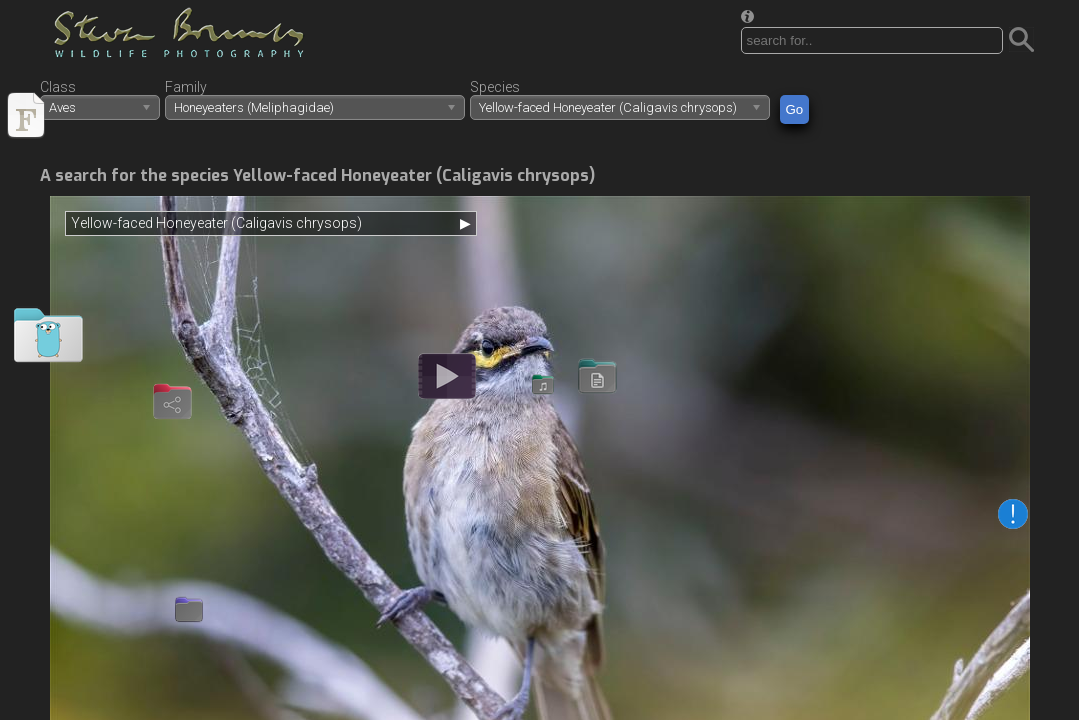 This screenshot has height=720, width=1079. What do you see at coordinates (447, 372) in the screenshot?
I see `a video file type indicator` at bounding box center [447, 372].